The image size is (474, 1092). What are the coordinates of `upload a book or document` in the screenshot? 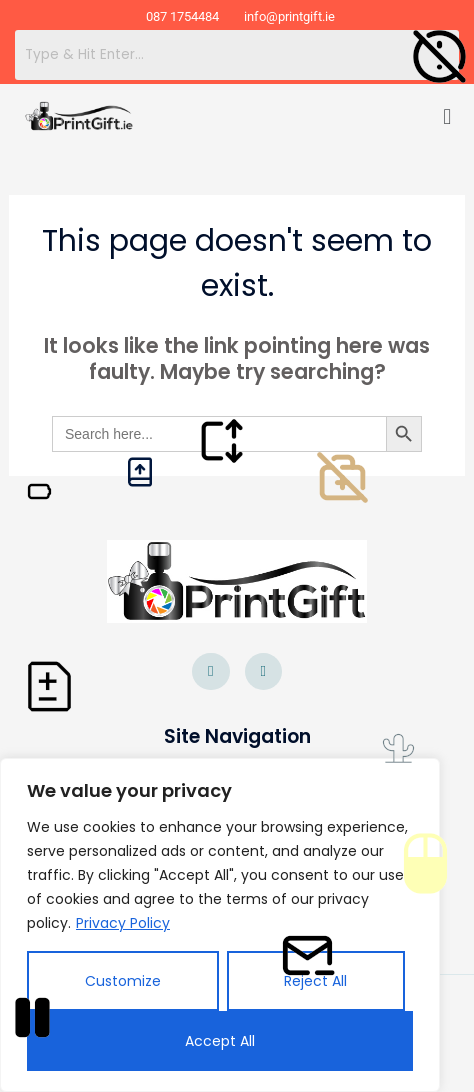 It's located at (140, 472).